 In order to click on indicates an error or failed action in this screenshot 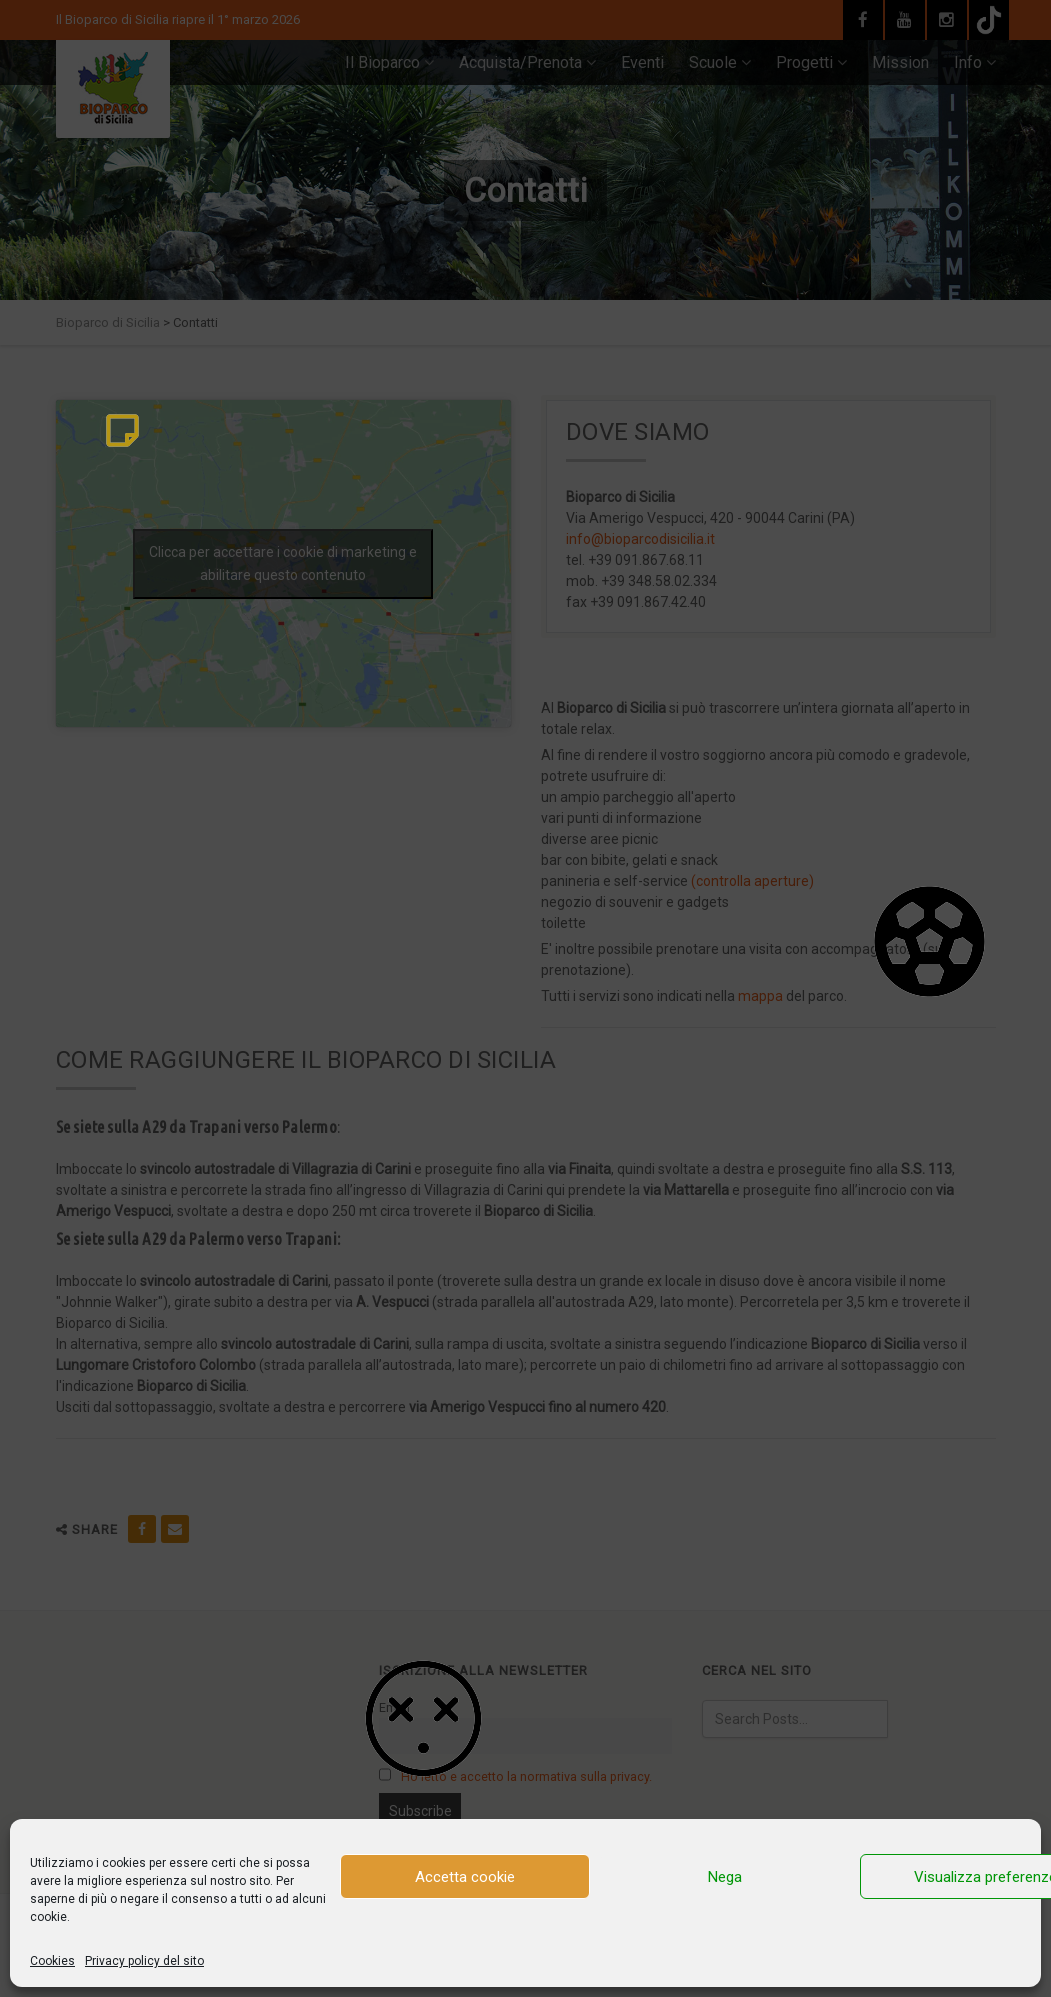, I will do `click(423, 1718)`.